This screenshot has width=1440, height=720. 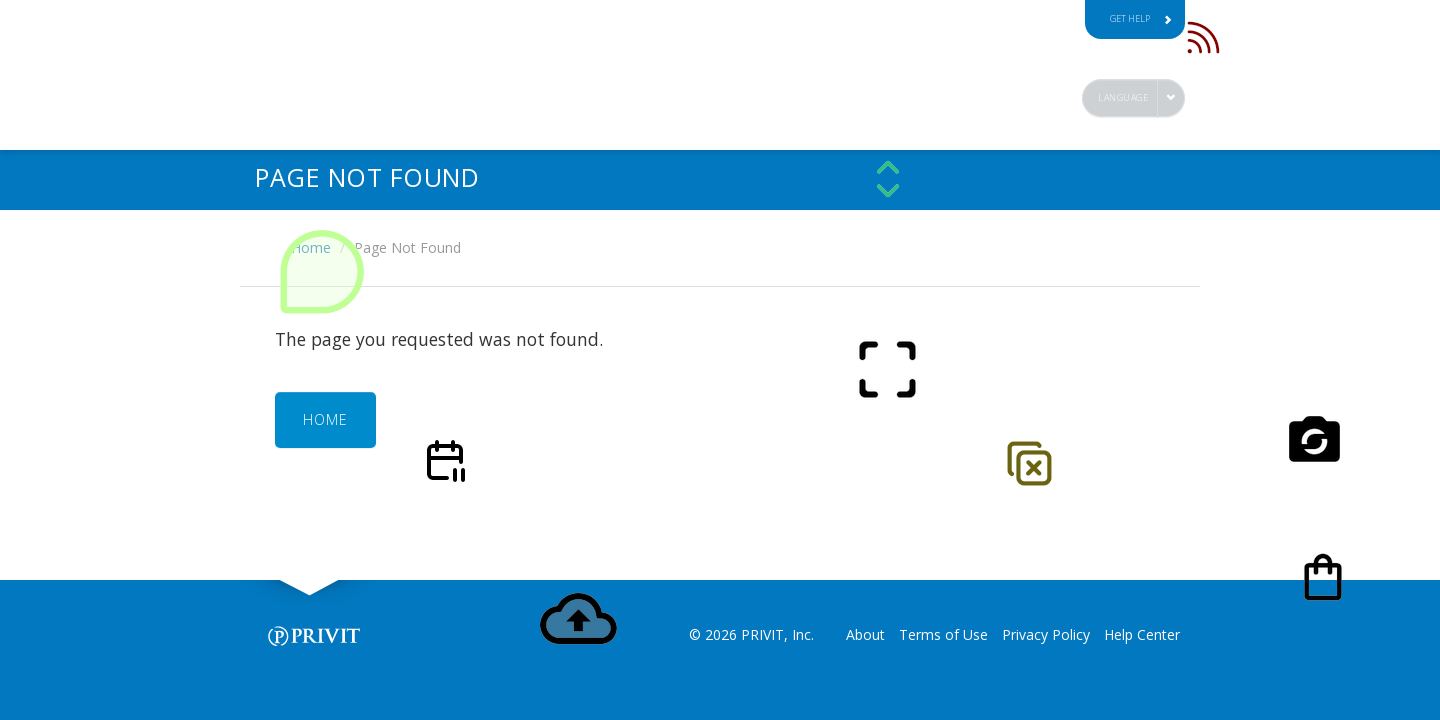 I want to click on expand or collapse a dropdown menu, so click(x=888, y=179).